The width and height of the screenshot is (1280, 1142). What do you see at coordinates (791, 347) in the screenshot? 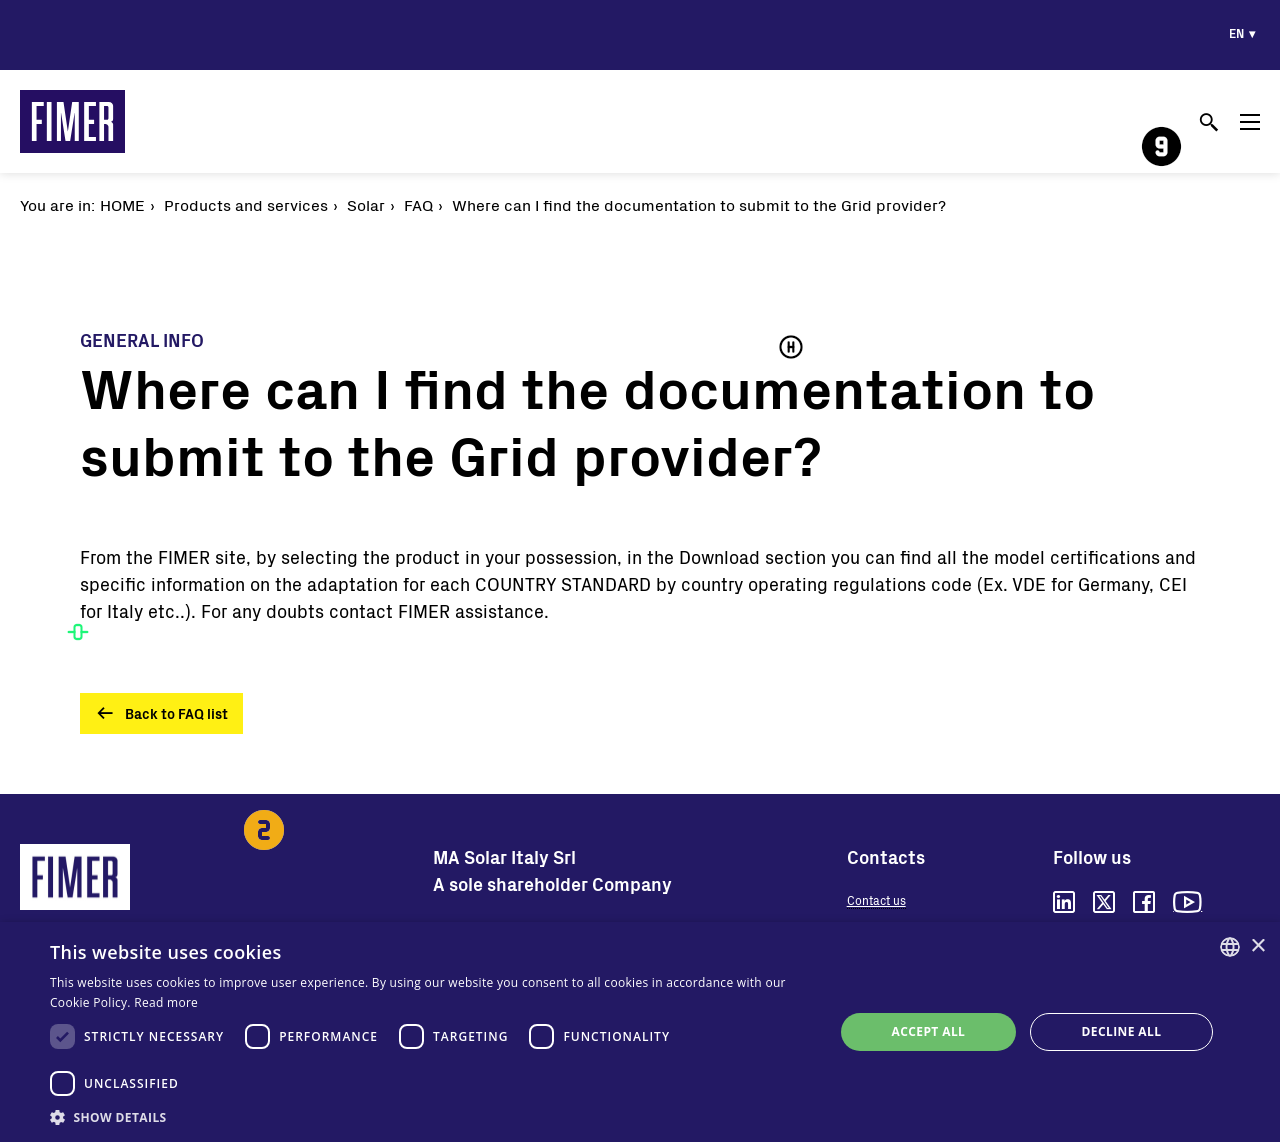
I see `locate nearby hospitals or medical facilities` at bounding box center [791, 347].